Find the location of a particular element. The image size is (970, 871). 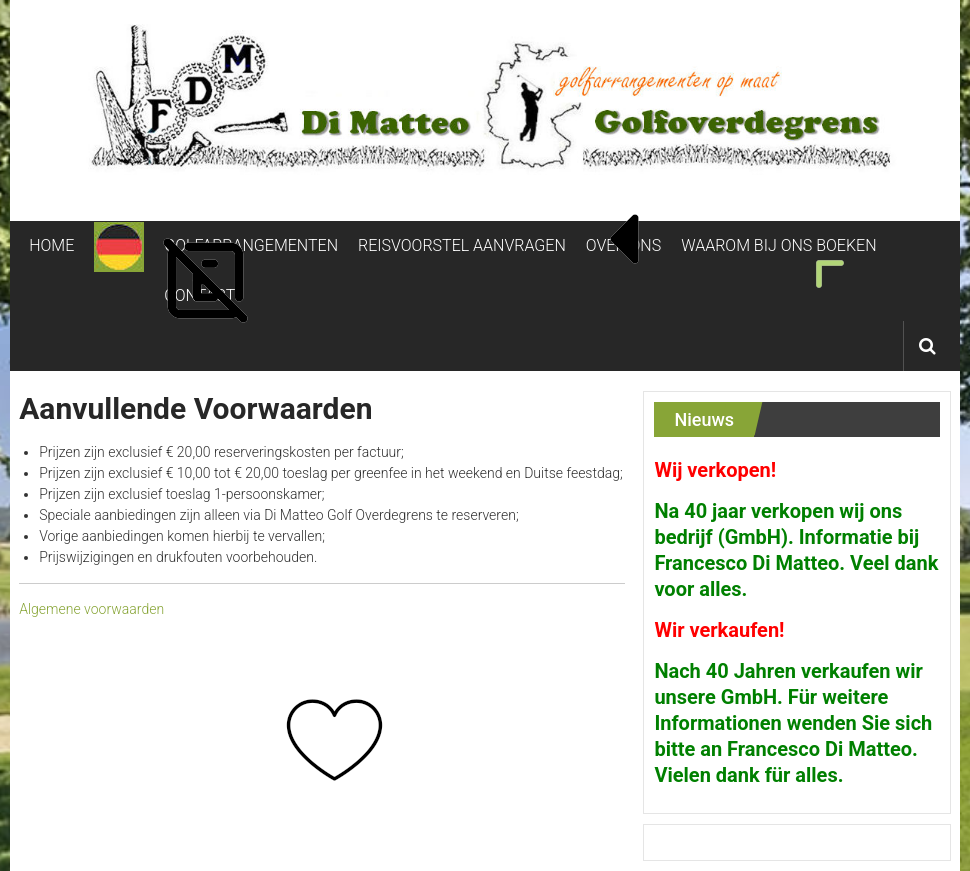

navigate to the top-left or previous section is located at coordinates (830, 274).